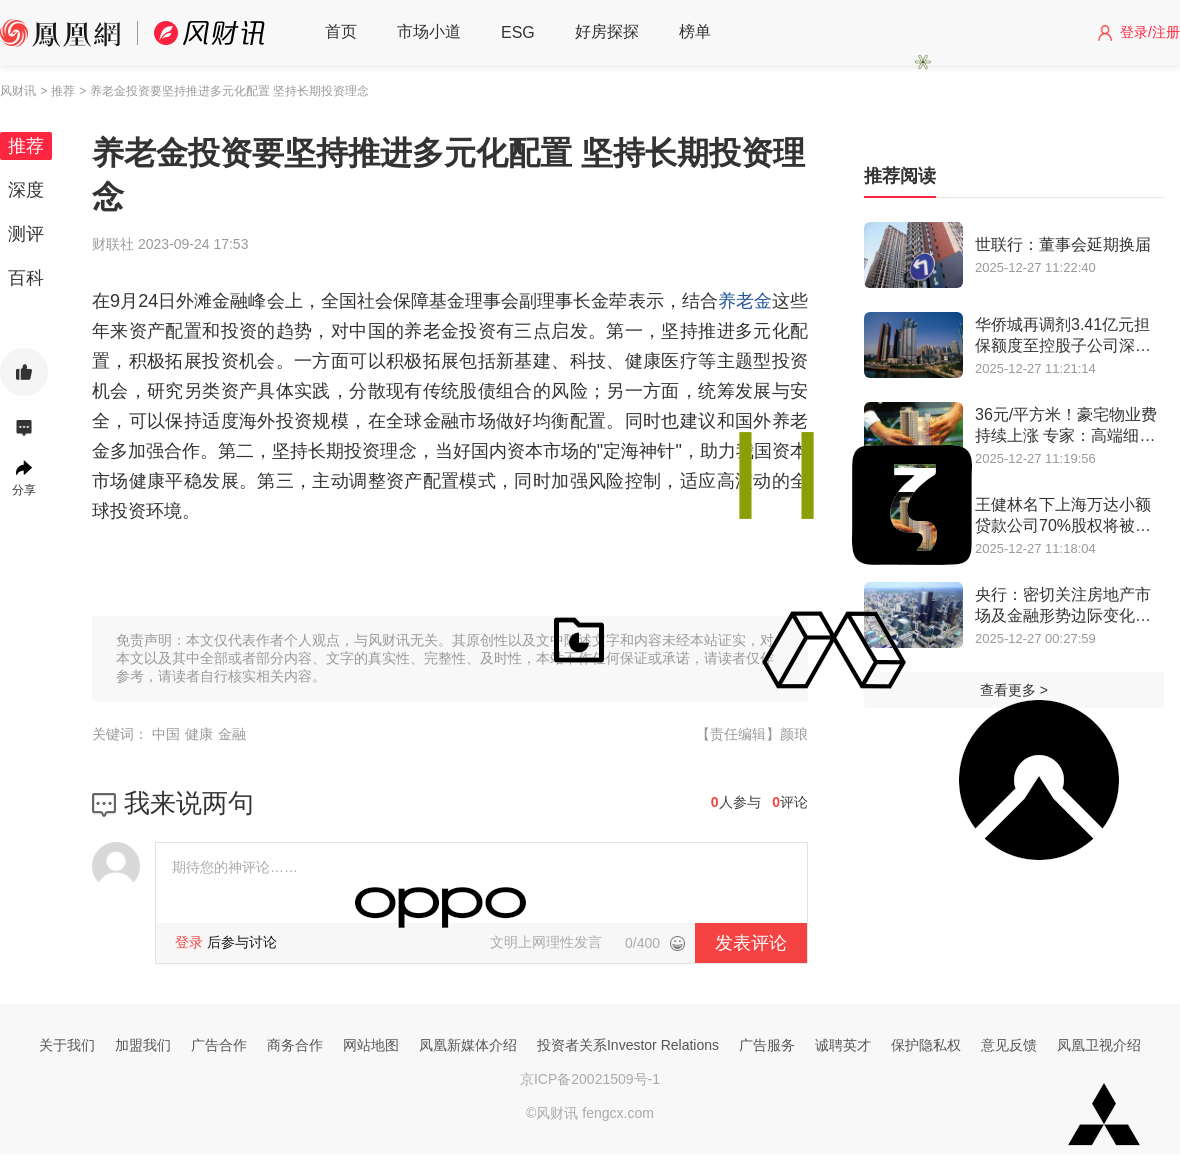 The width and height of the screenshot is (1180, 1174). I want to click on Mitsubishi brand logo, so click(1104, 1114).